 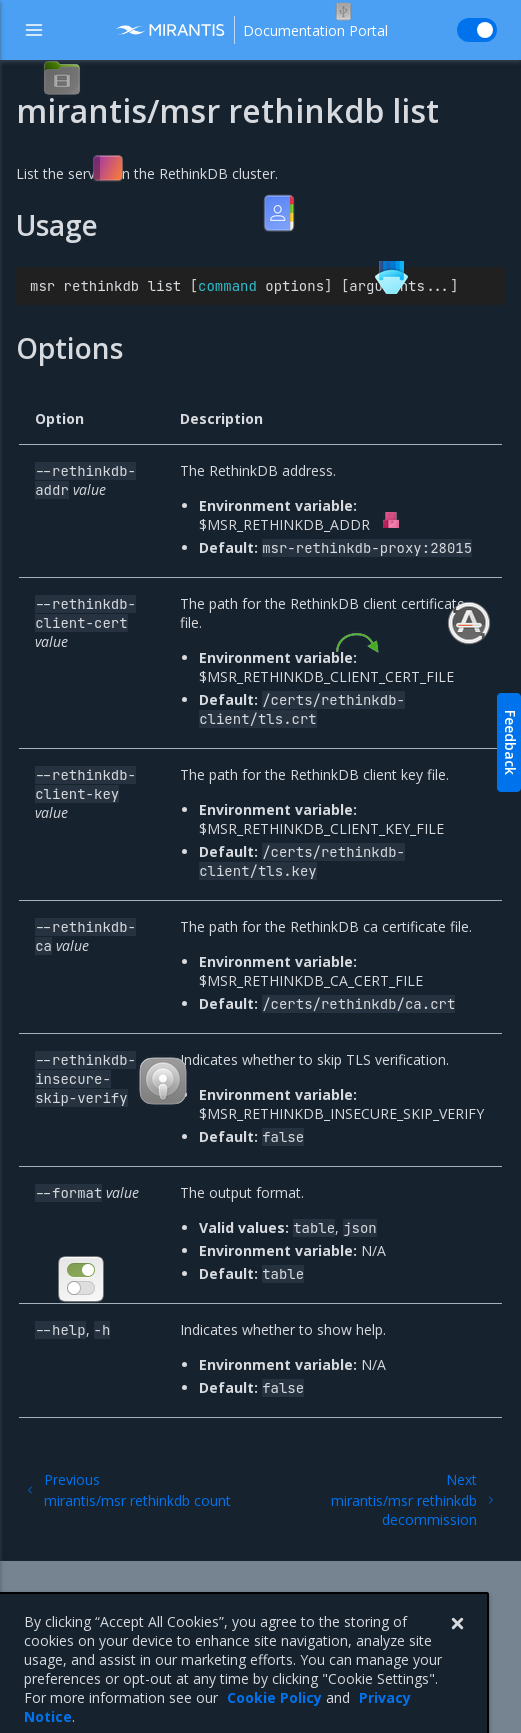 I want to click on open the warehouse app for managing software packages, so click(x=391, y=277).